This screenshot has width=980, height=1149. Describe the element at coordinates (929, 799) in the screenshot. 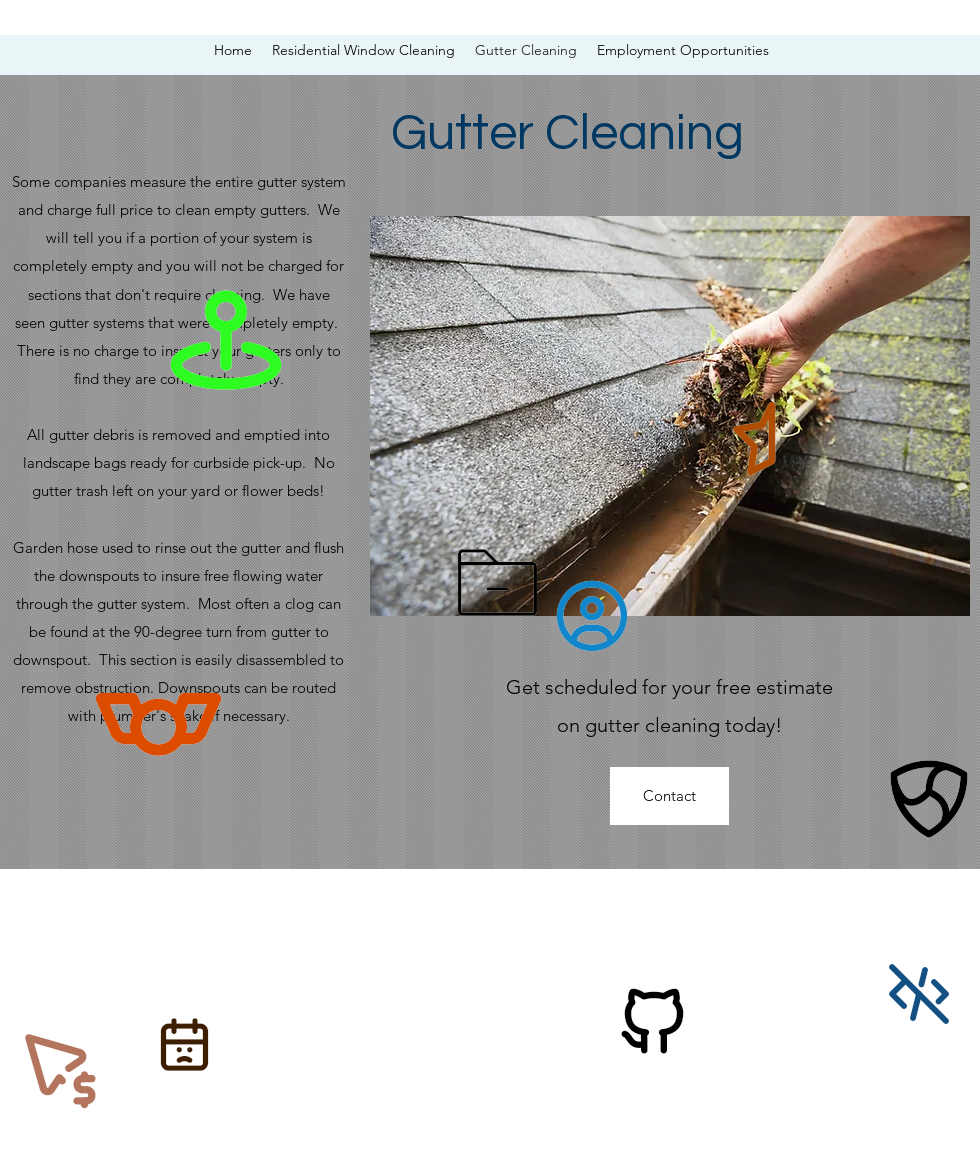

I see `NEM cryptocurrency logo` at that location.